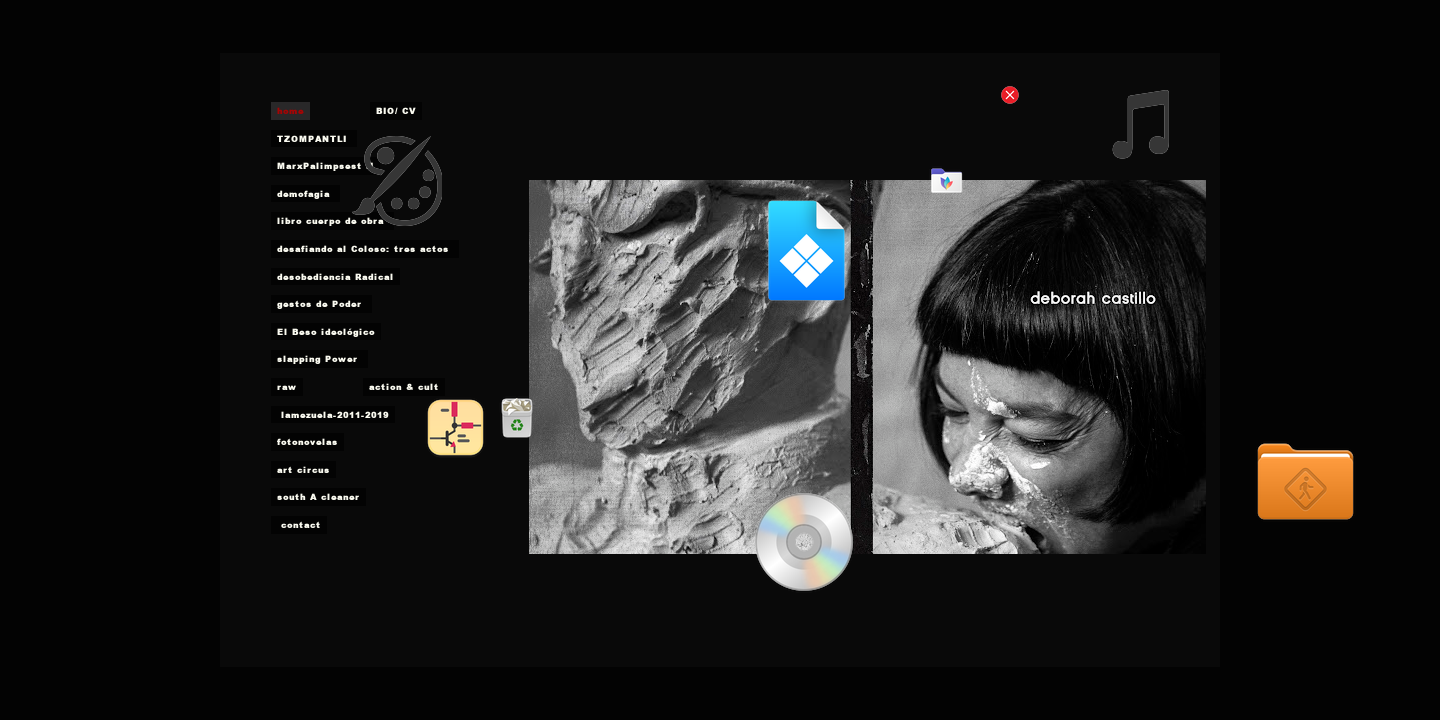  I want to click on open graphics or drawing applications, so click(397, 181).